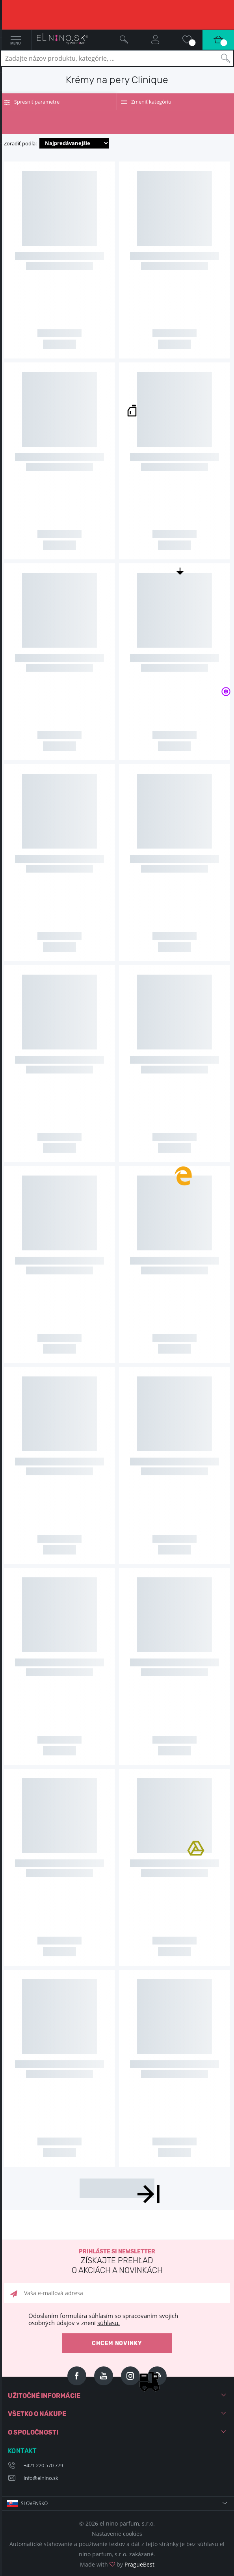  I want to click on download a file or content, so click(180, 571).